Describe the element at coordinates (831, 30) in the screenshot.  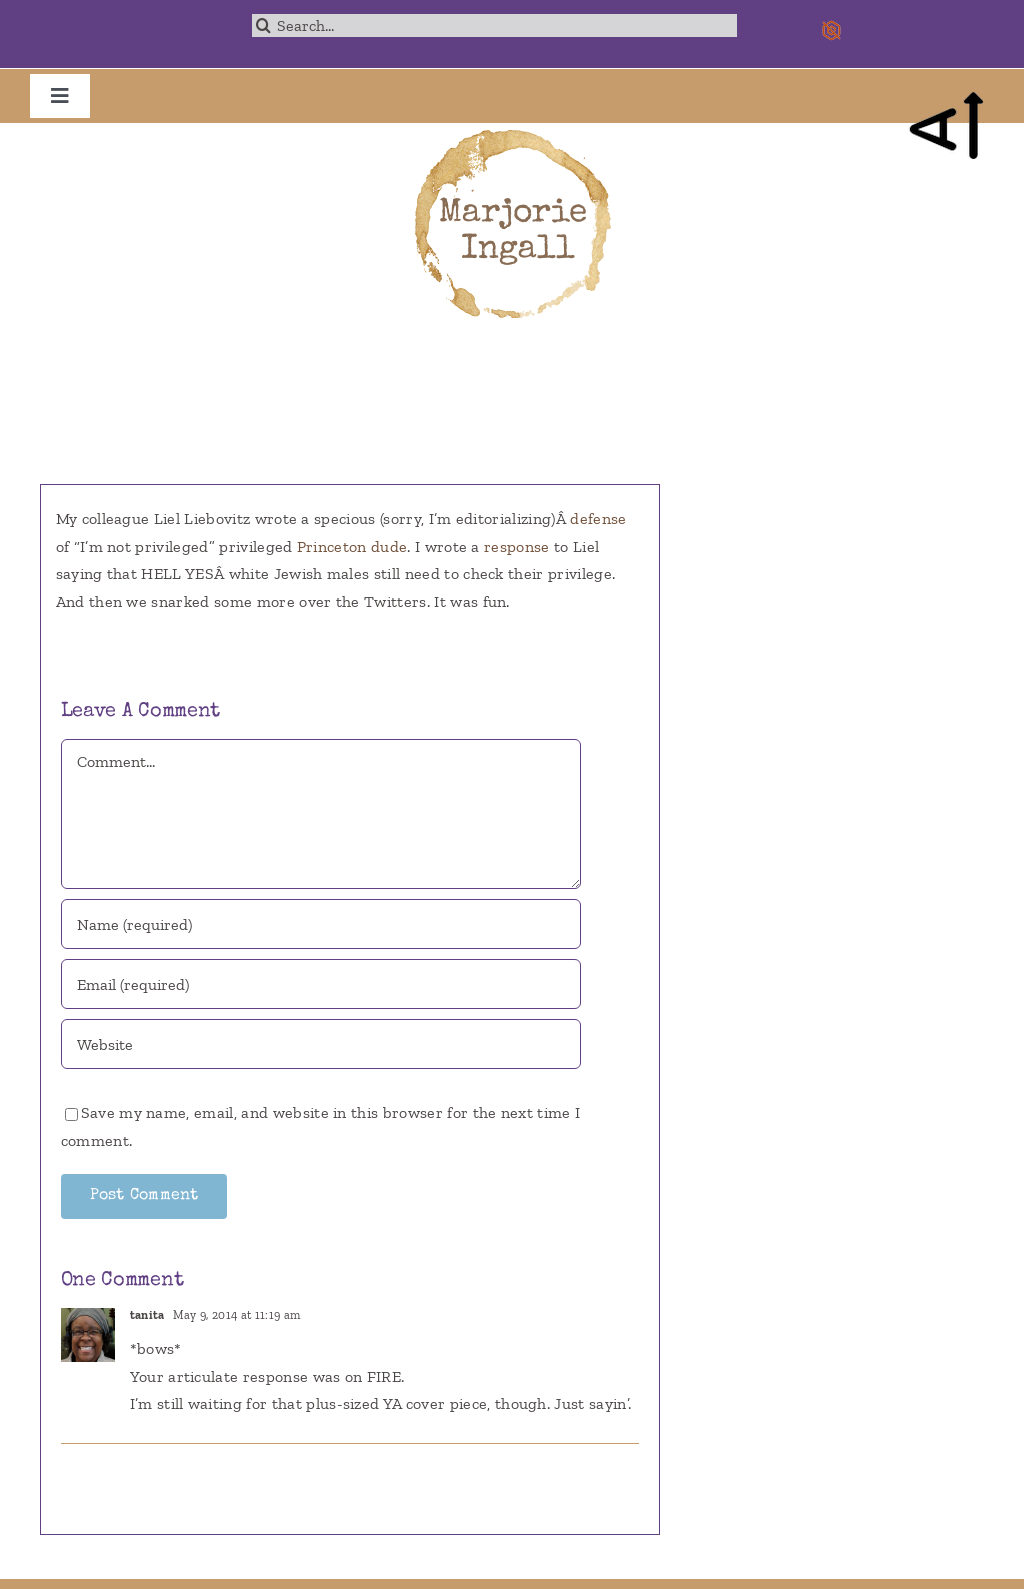
I see `disable assembly or grouping feature` at that location.